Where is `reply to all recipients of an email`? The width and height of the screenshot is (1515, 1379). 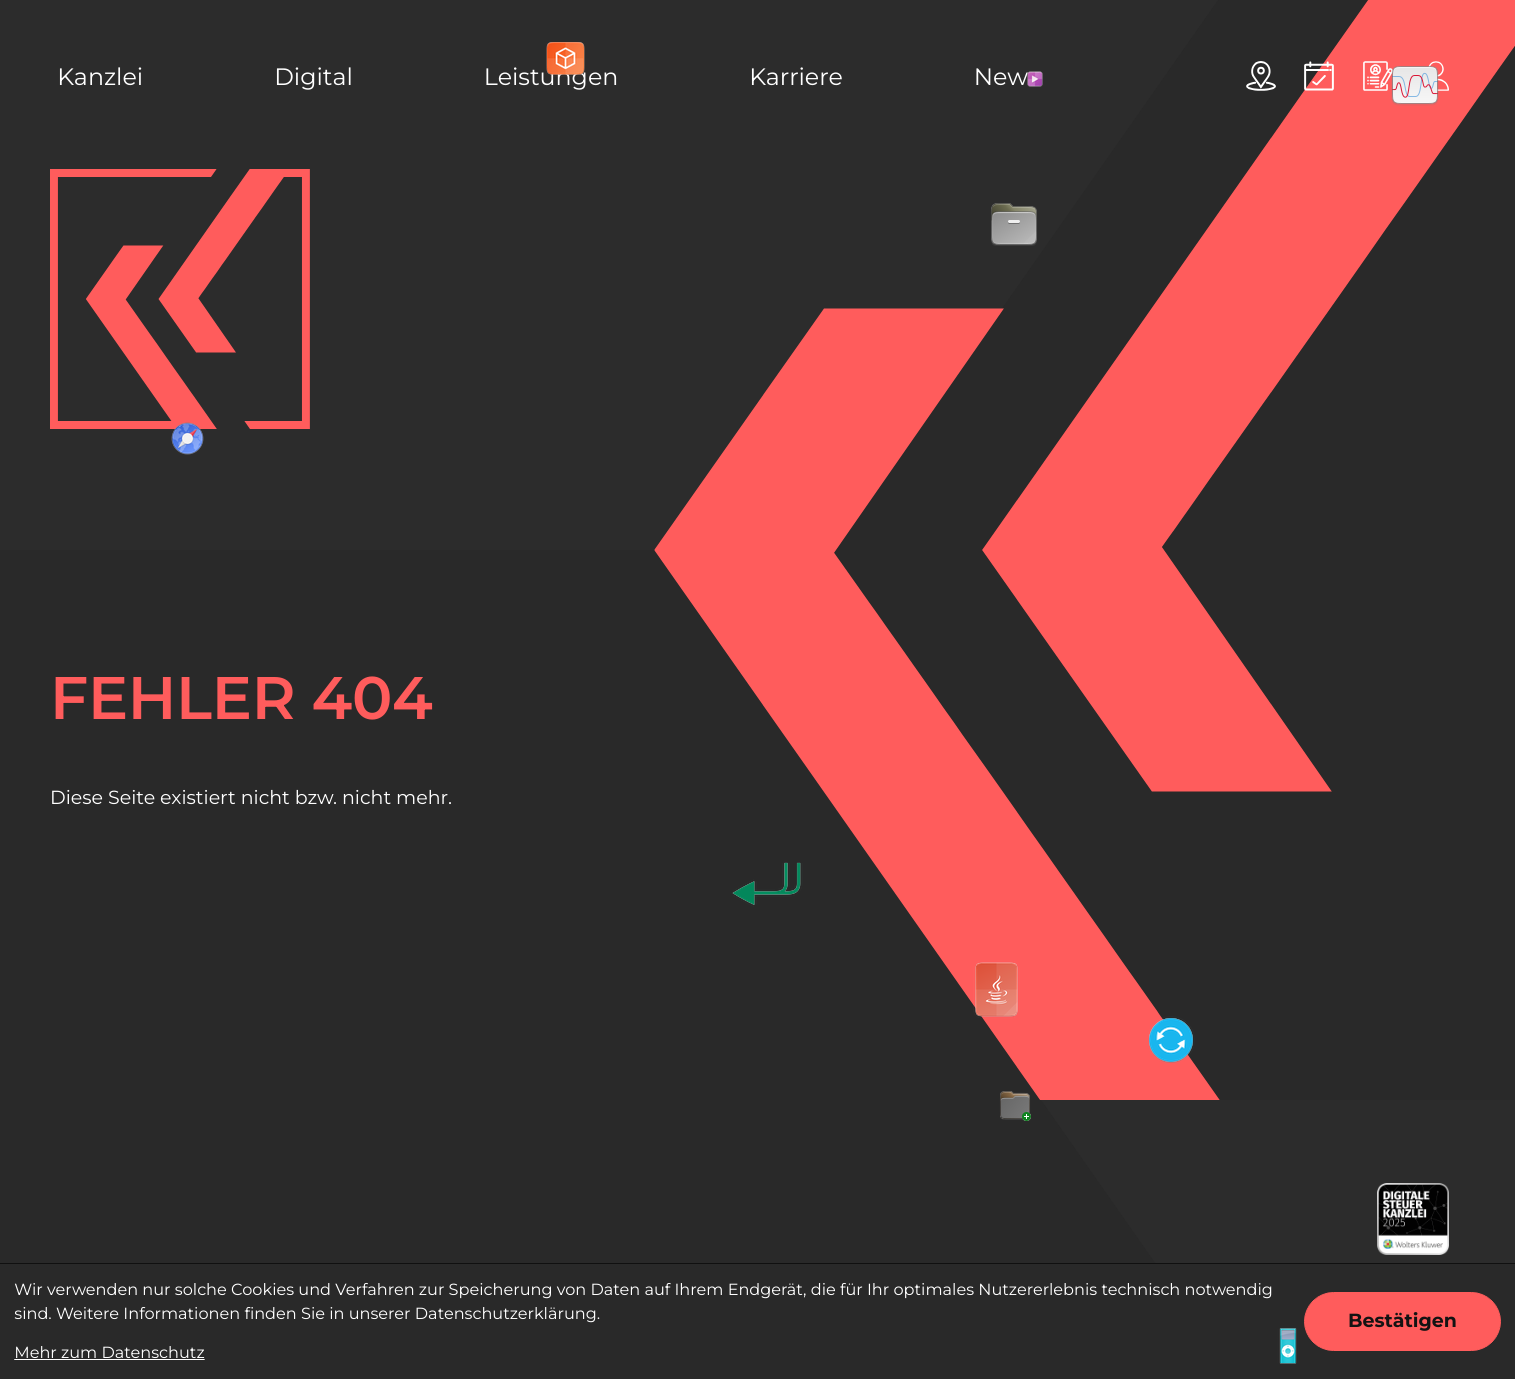 reply to all recipients of an email is located at coordinates (765, 883).